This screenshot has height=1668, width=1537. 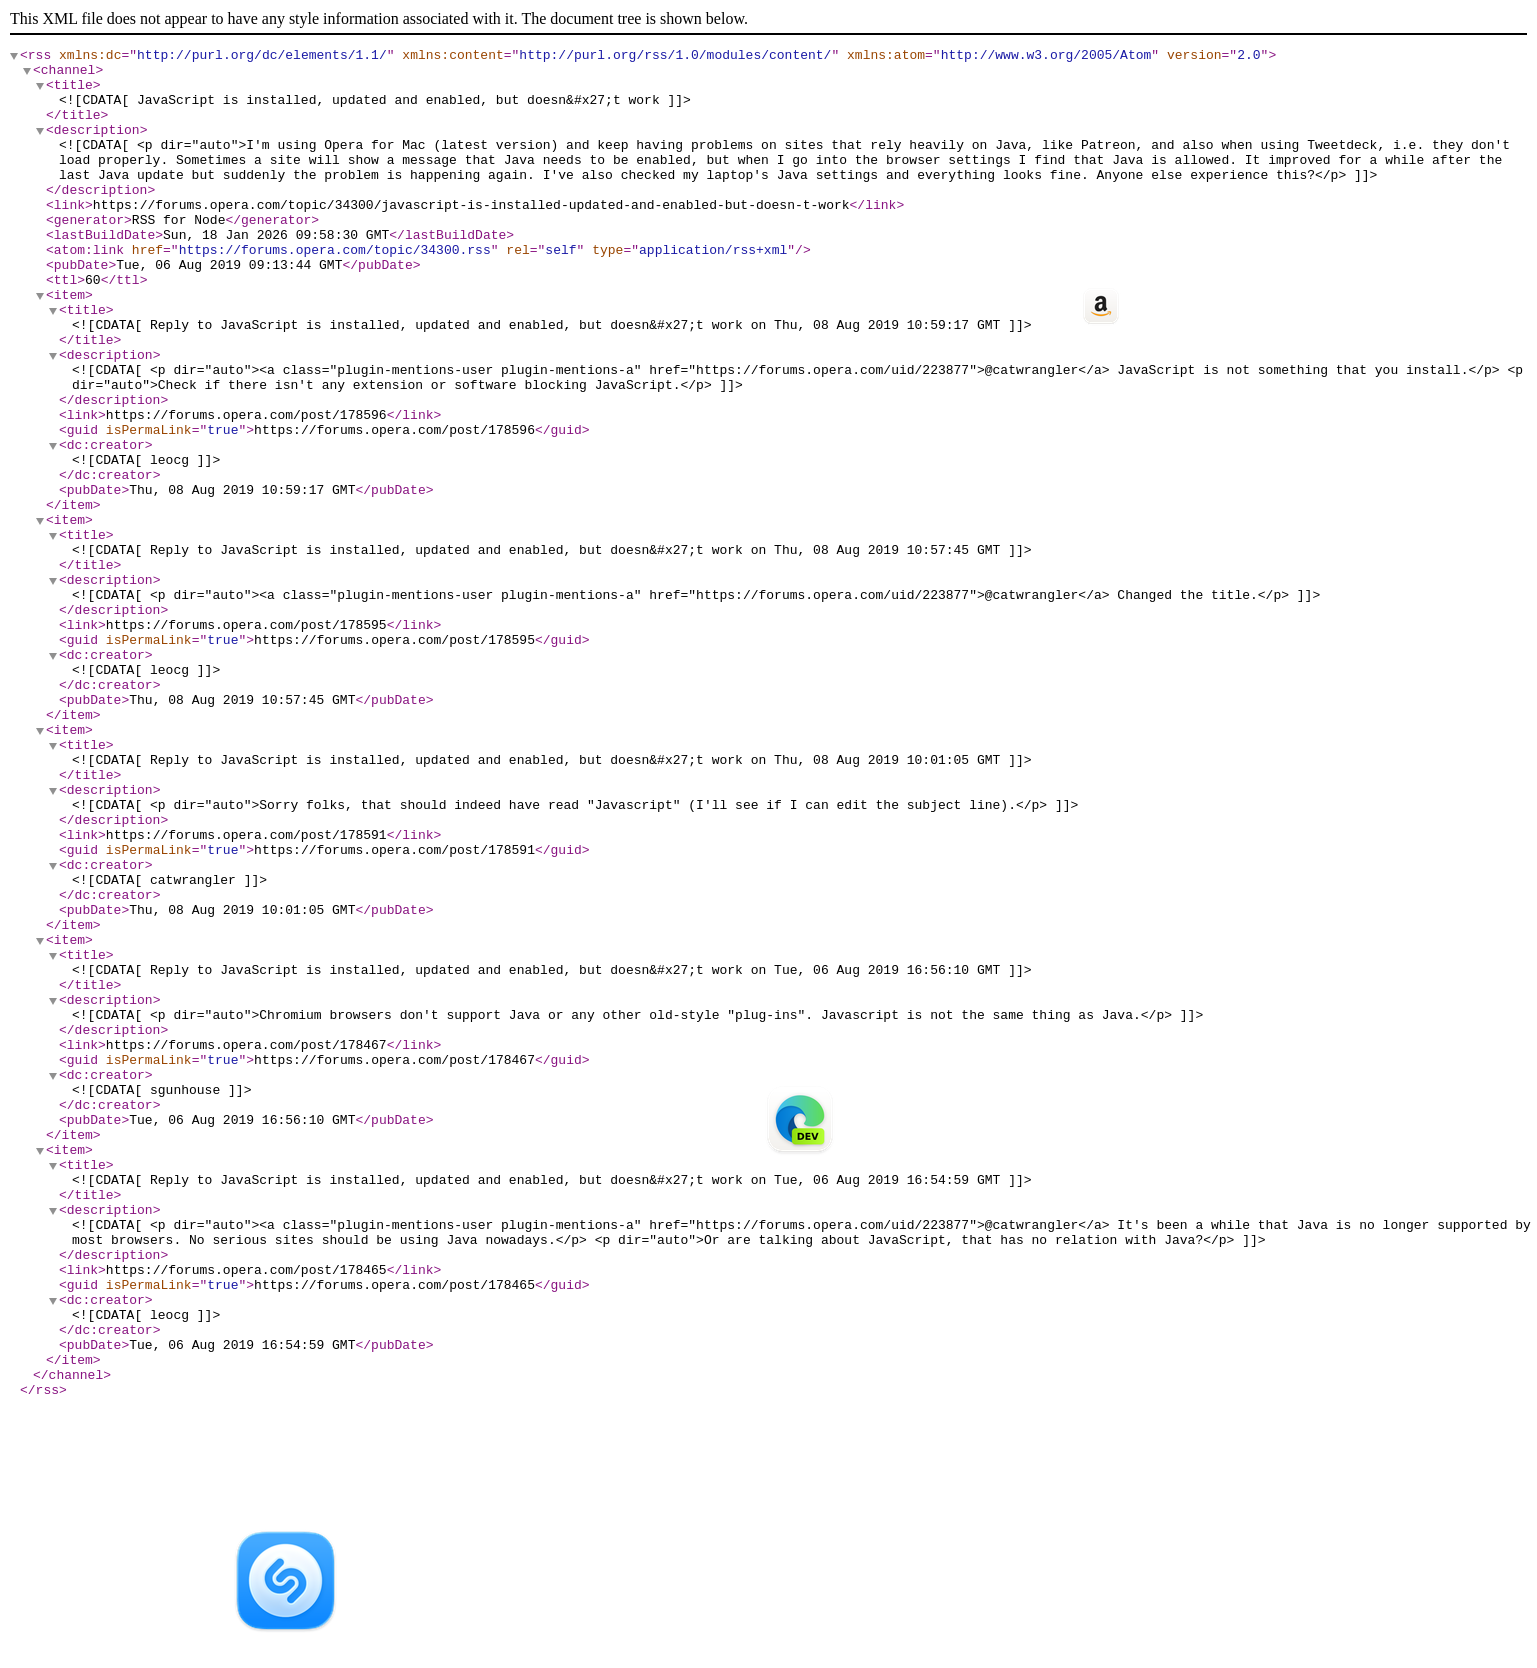 I want to click on open the Amazon shopping app, so click(x=1101, y=306).